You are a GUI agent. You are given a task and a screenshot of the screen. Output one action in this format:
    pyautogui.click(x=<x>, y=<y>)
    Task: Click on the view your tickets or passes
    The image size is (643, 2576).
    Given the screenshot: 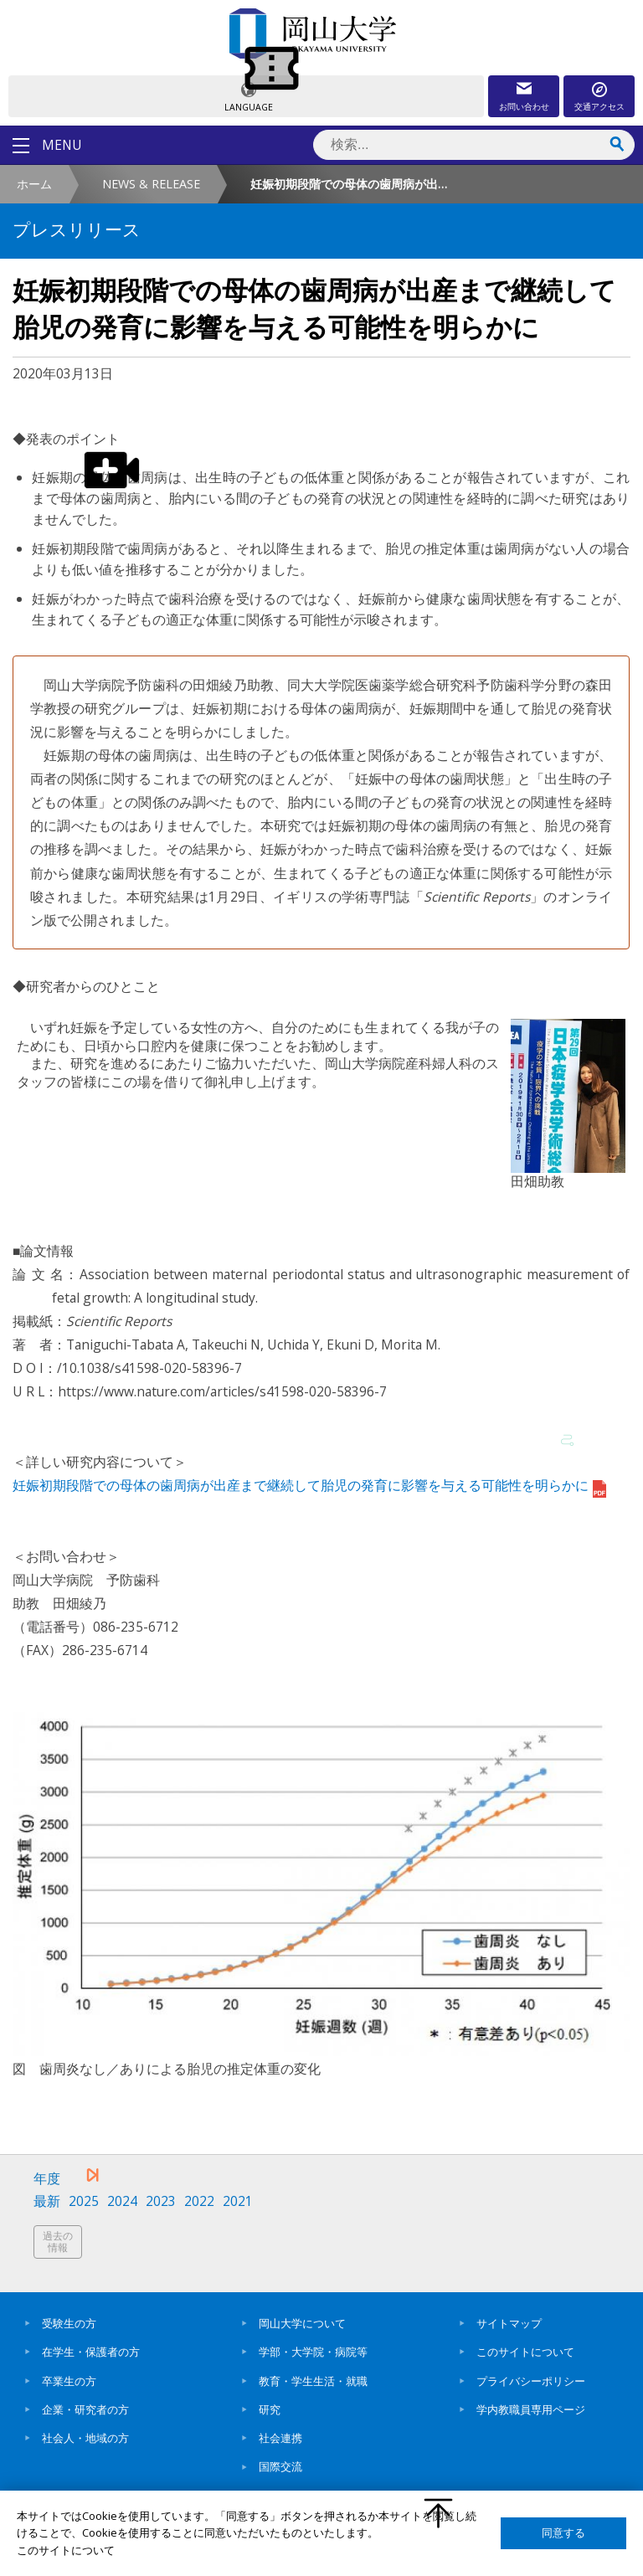 What is the action you would take?
    pyautogui.click(x=271, y=68)
    